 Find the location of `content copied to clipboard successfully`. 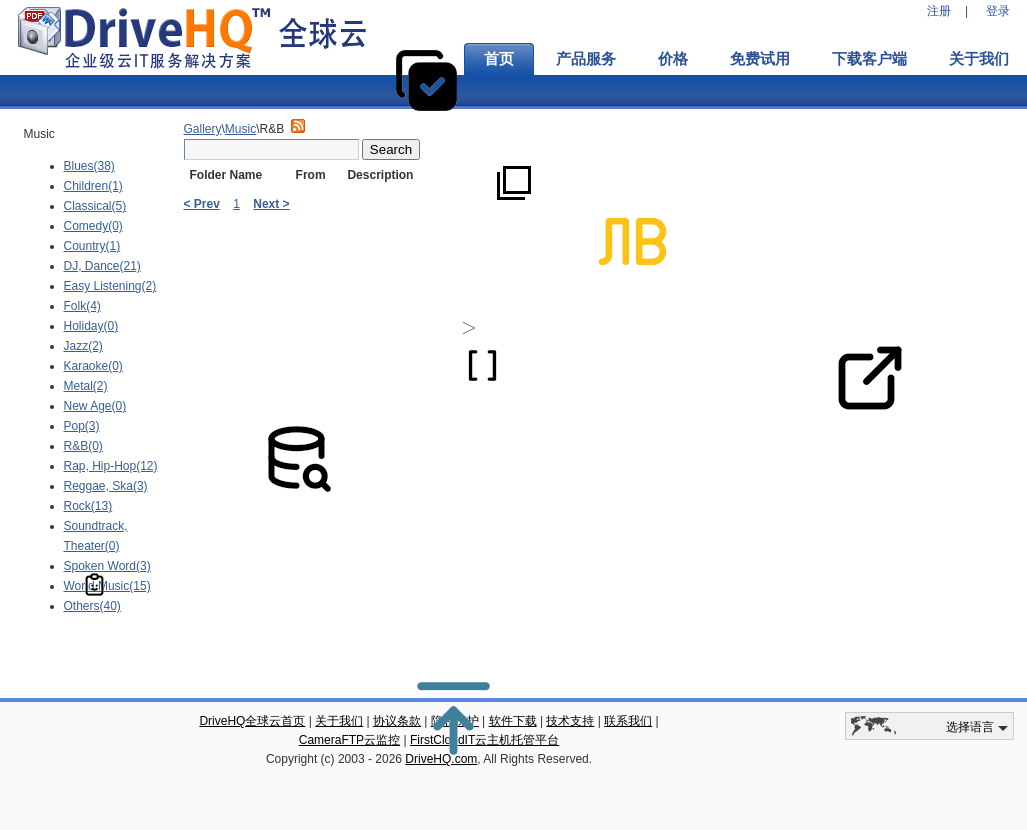

content copied to clipboard successfully is located at coordinates (426, 80).